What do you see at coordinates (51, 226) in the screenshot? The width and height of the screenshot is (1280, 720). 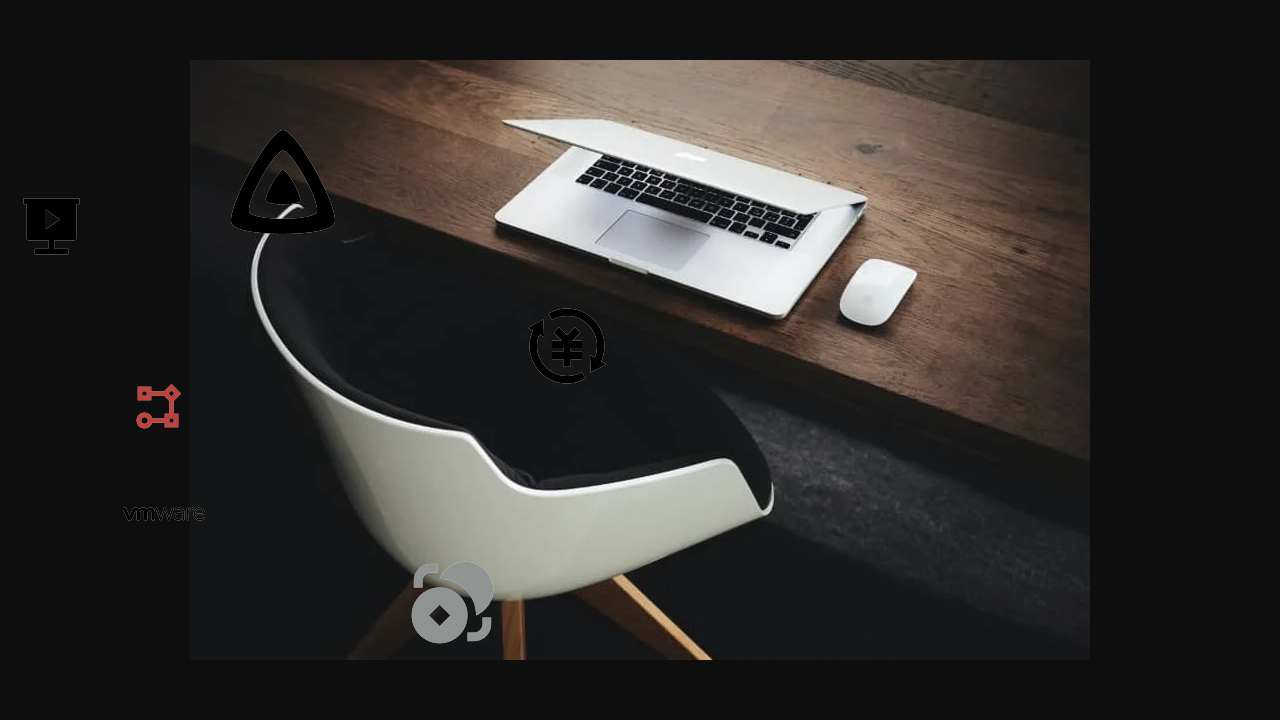 I see `start a presentation slideshow` at bounding box center [51, 226].